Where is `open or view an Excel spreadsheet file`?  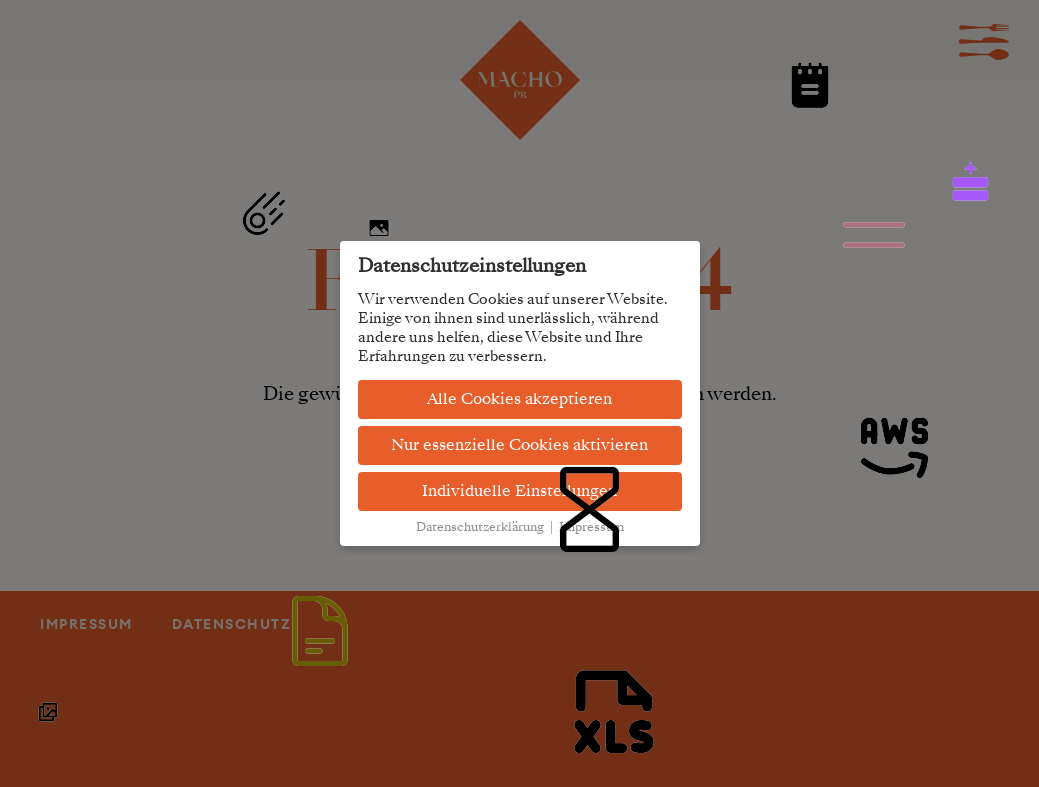
open or view an Excel spreadsheet file is located at coordinates (614, 715).